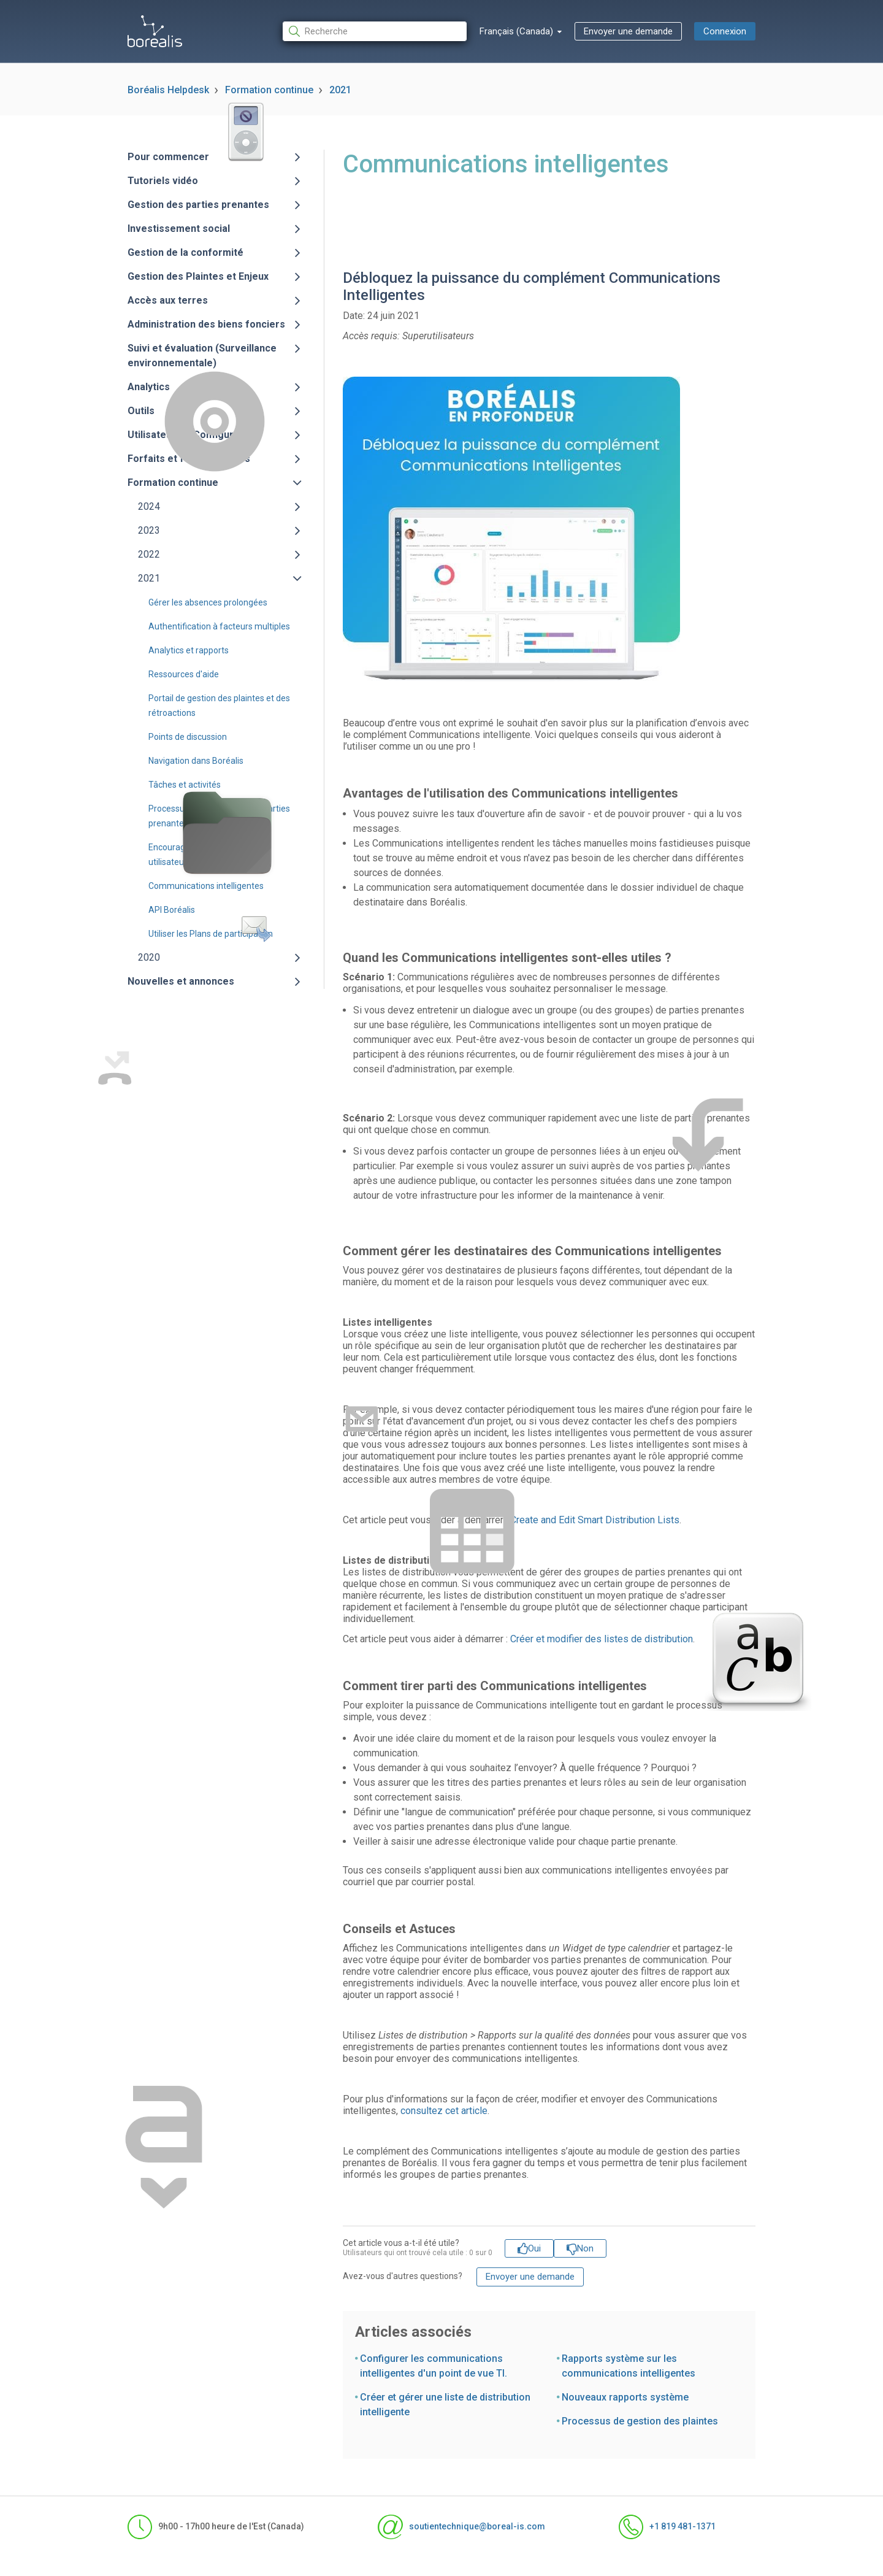 Image resolution: width=883 pixels, height=2576 pixels. What do you see at coordinates (255, 926) in the screenshot?
I see `forward this email to another recipient` at bounding box center [255, 926].